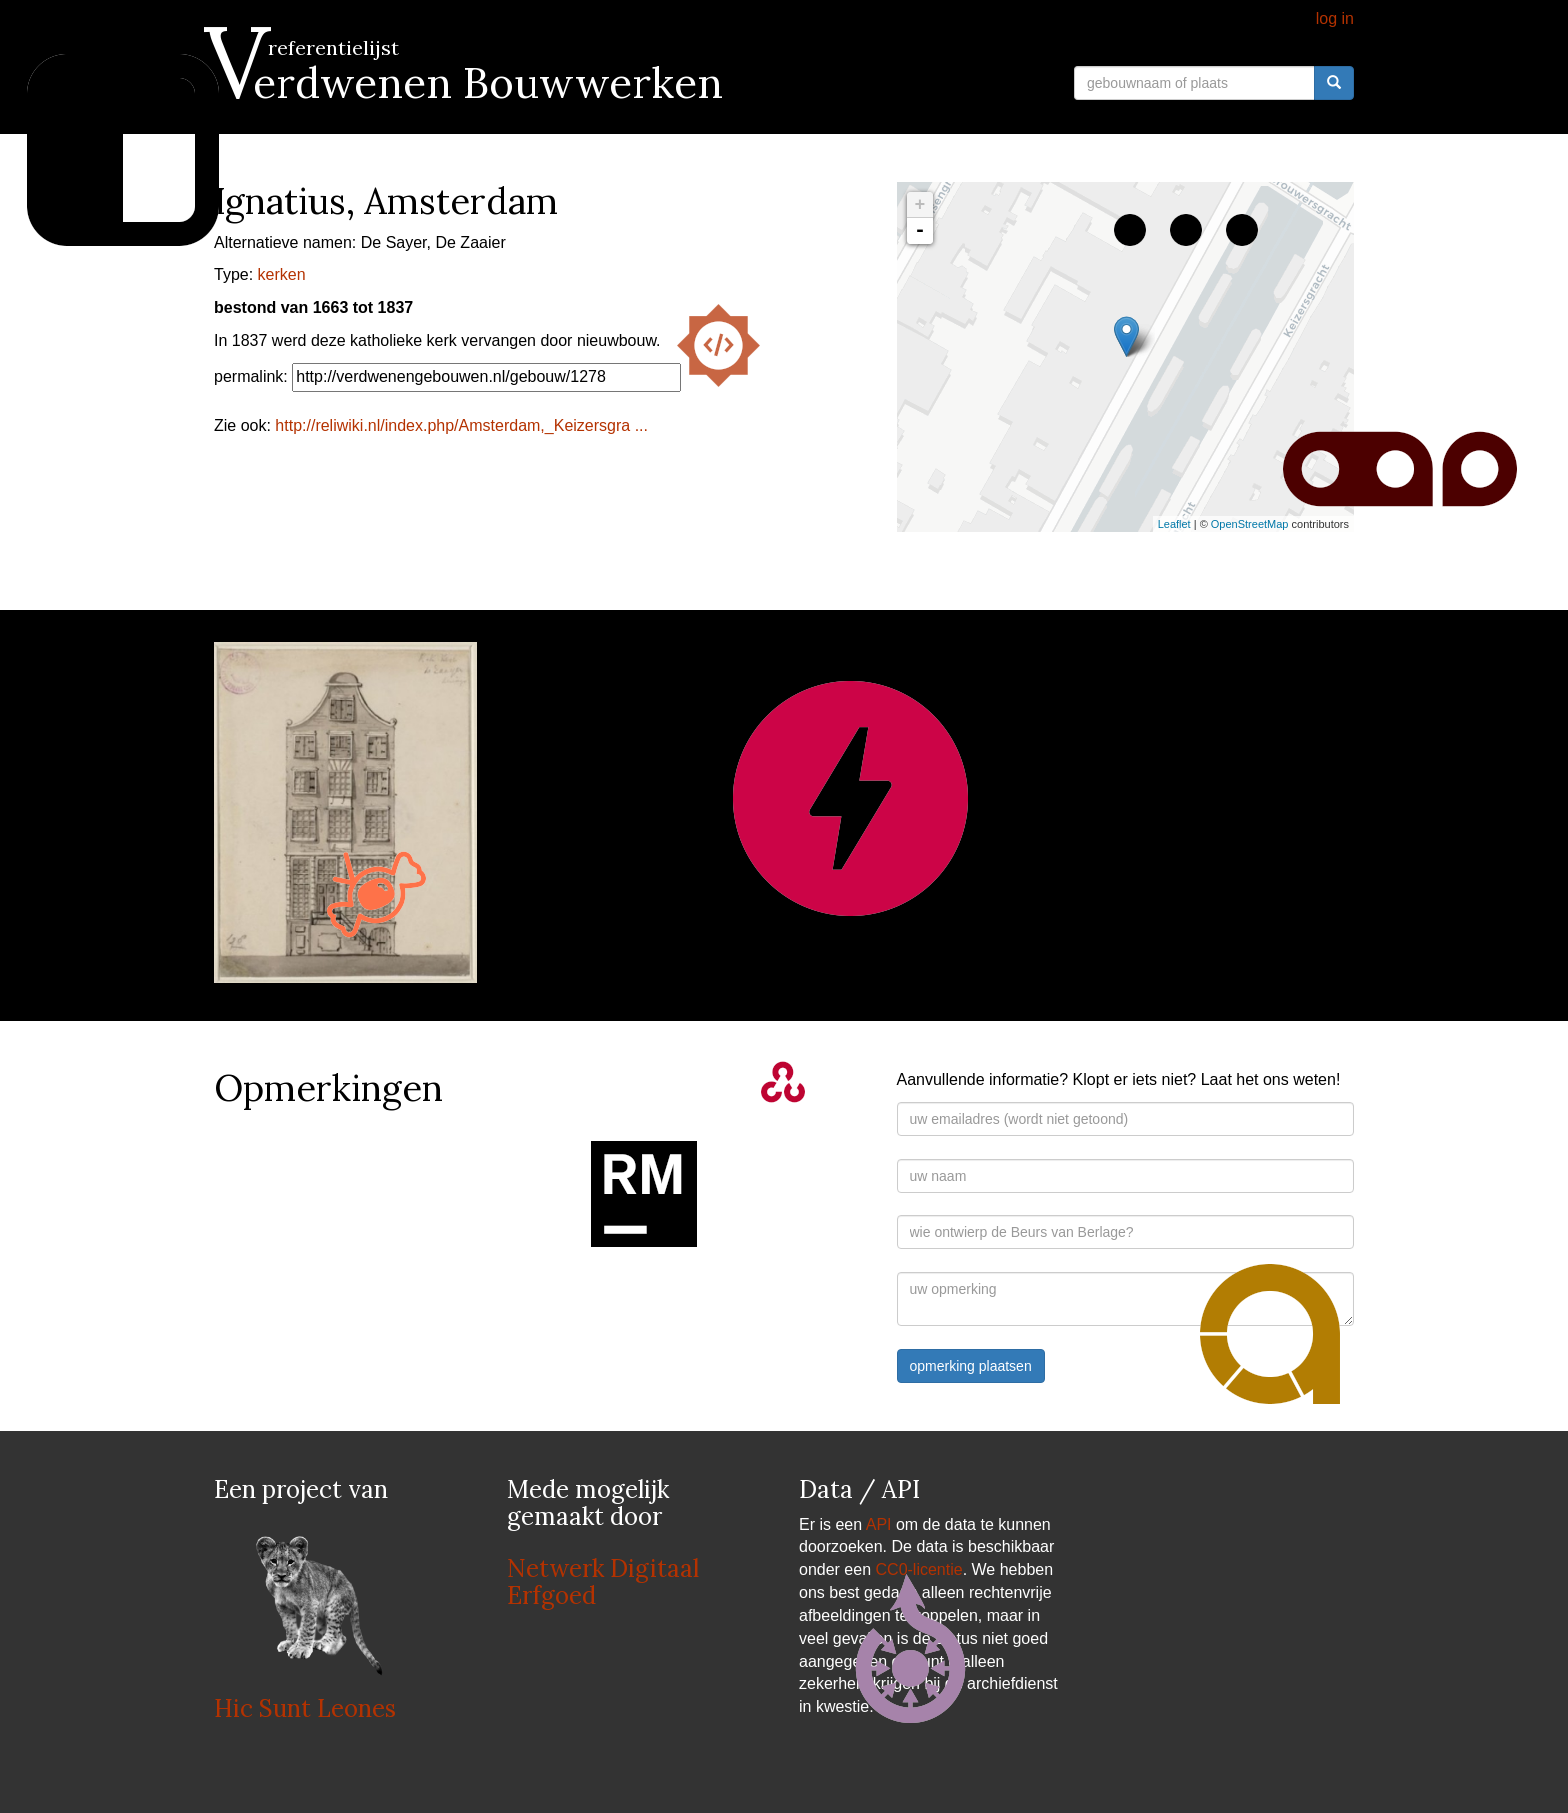  I want to click on access more options or actions, so click(1186, 230).